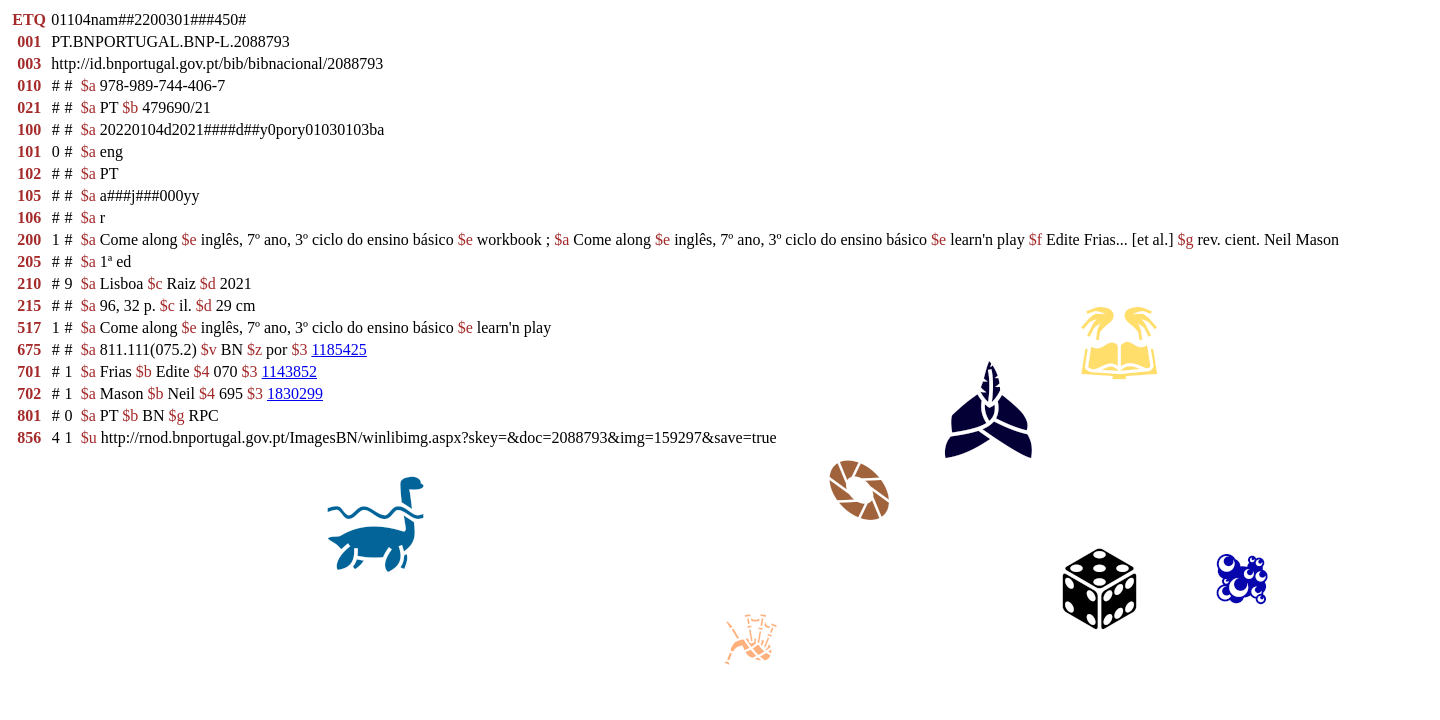 The height and width of the screenshot is (720, 1440). What do you see at coordinates (375, 523) in the screenshot?
I see `select plesiosaurus character or dinosaur type` at bounding box center [375, 523].